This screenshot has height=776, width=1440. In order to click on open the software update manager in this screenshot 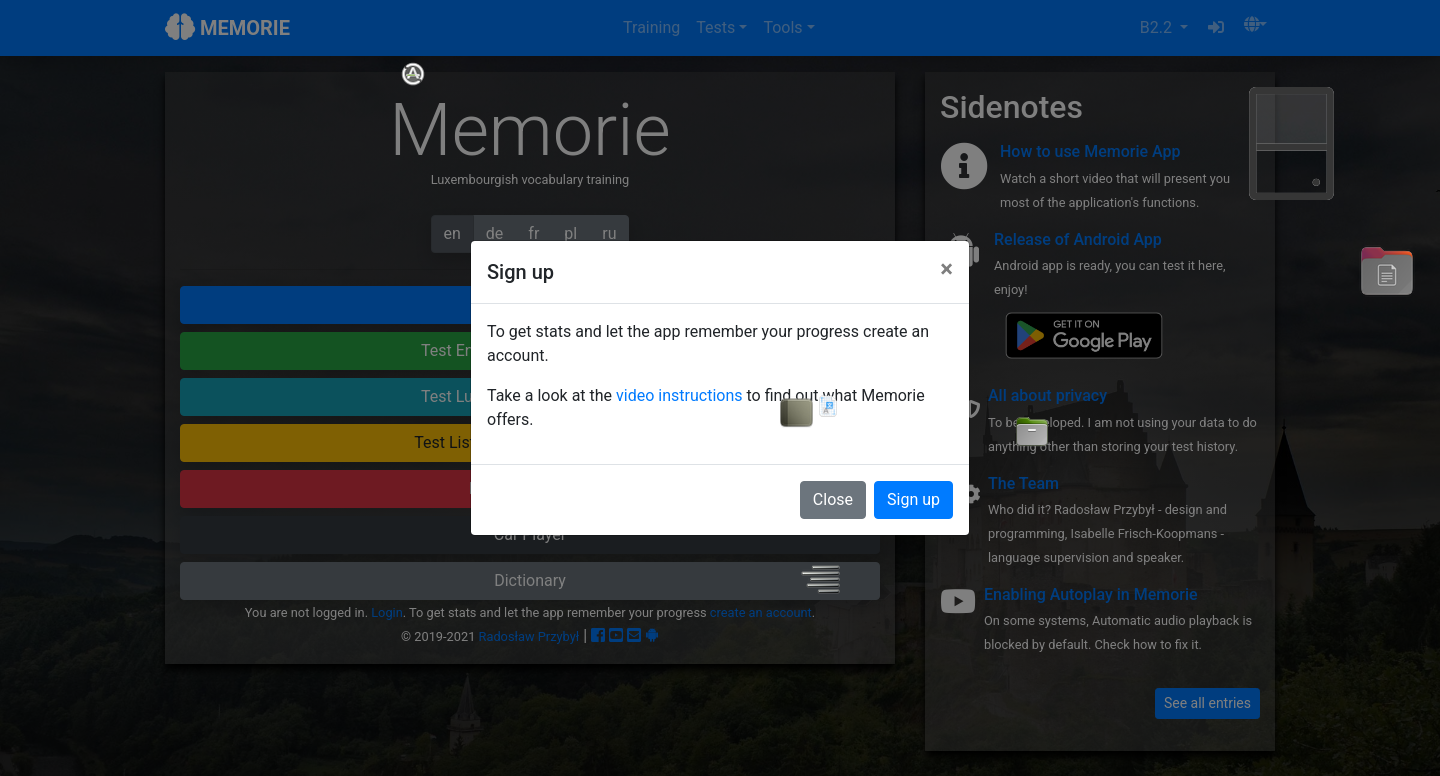, I will do `click(413, 74)`.